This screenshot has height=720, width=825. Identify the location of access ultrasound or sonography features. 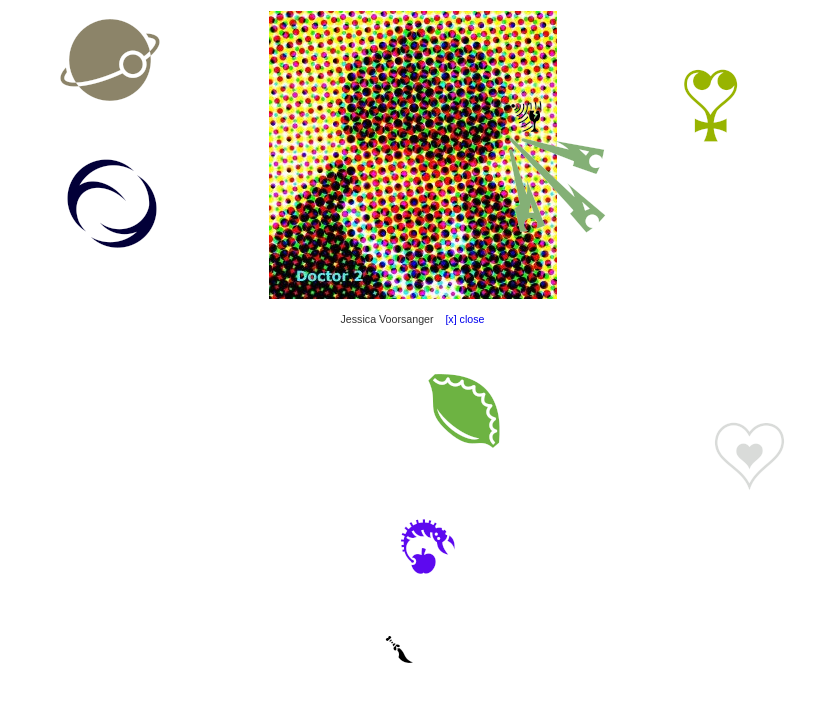
(526, 116).